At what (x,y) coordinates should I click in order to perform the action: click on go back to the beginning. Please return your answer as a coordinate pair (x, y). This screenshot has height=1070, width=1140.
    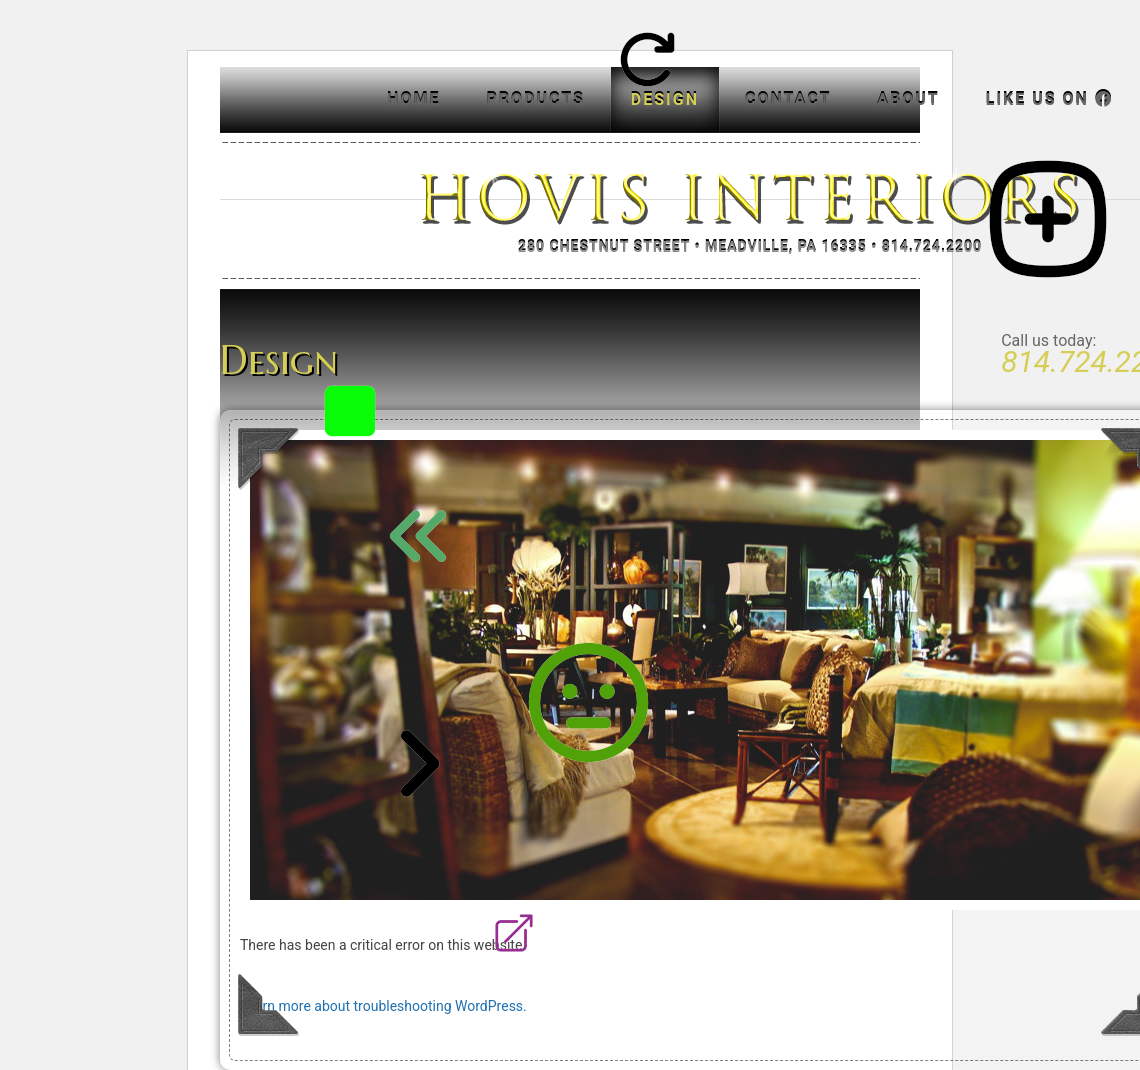
    Looking at the image, I should click on (420, 536).